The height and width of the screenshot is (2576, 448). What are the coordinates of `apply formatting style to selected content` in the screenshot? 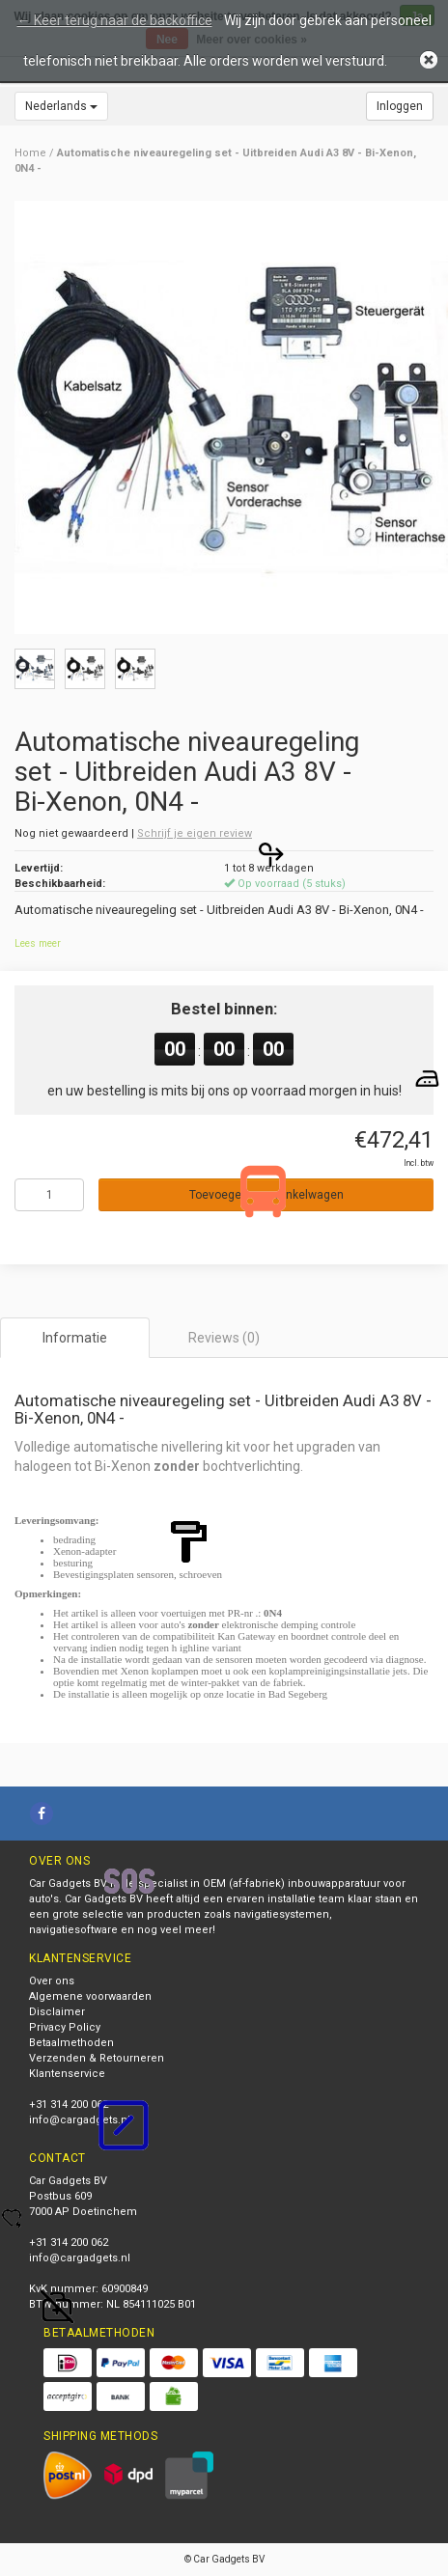 It's located at (187, 1541).